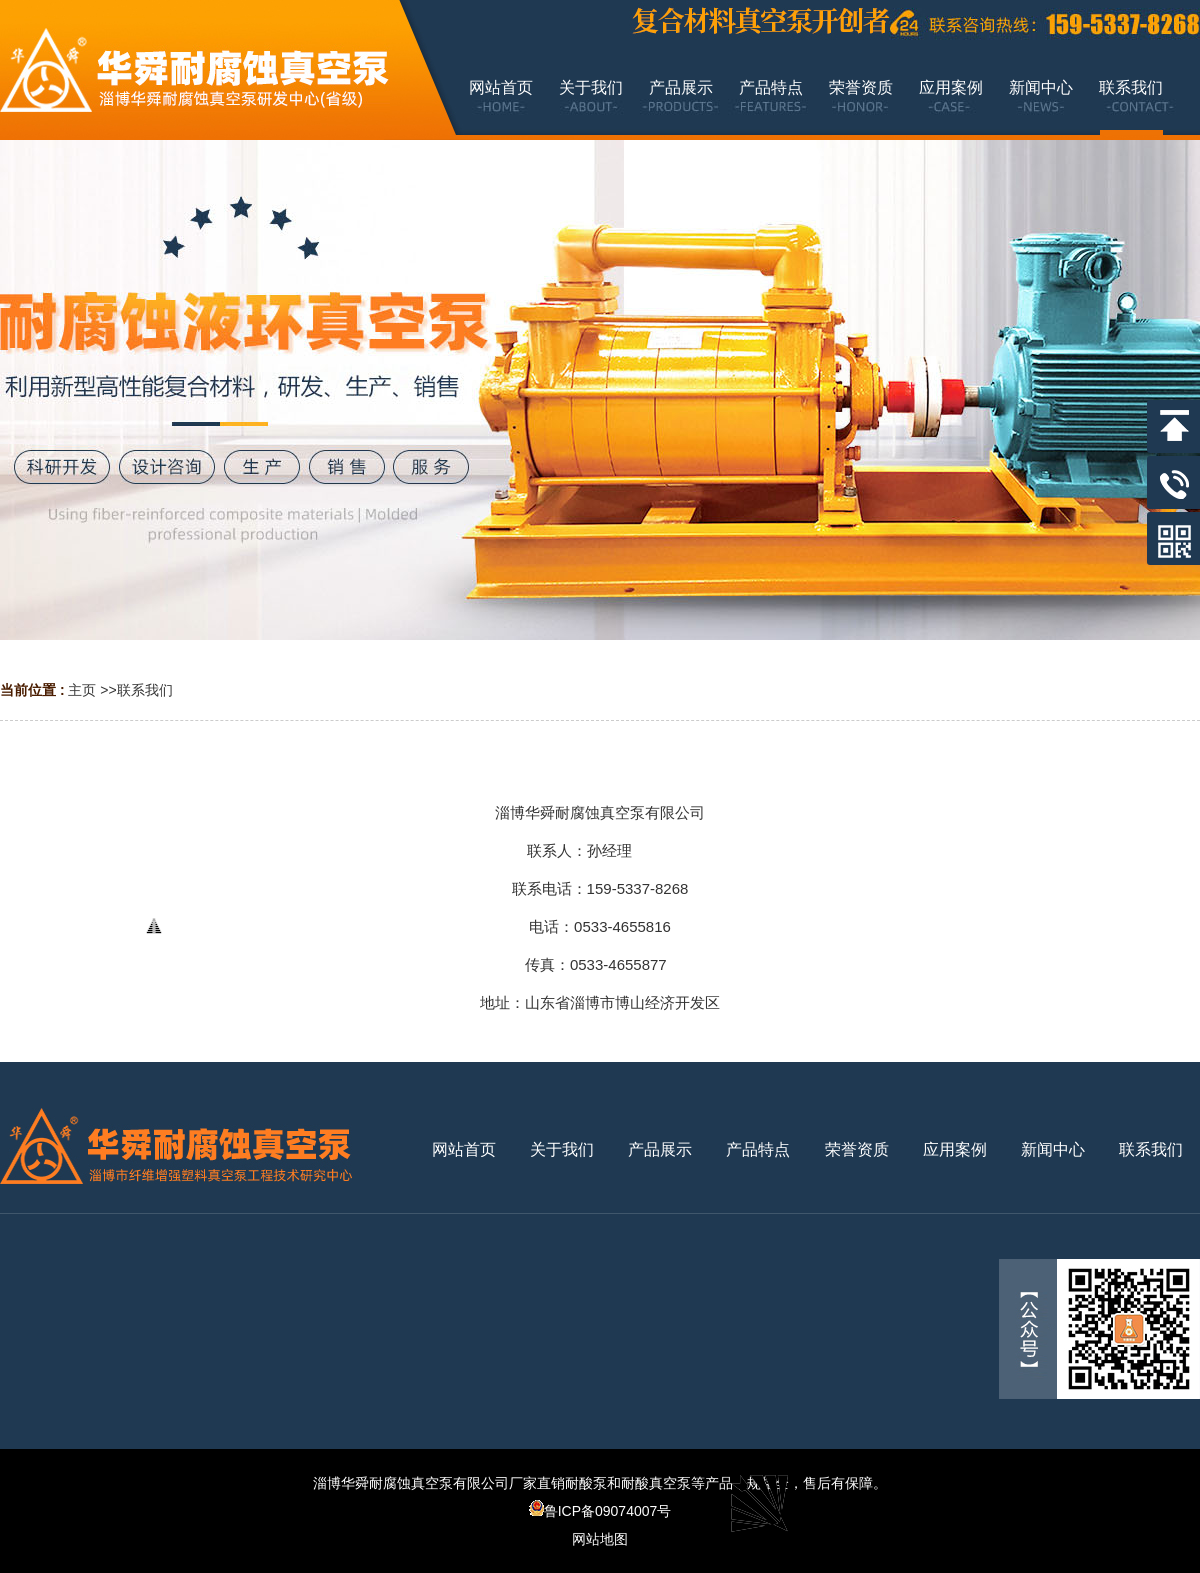 The width and height of the screenshot is (1200, 1573). Describe the element at coordinates (154, 926) in the screenshot. I see `explore ancient civilizations or history content` at that location.